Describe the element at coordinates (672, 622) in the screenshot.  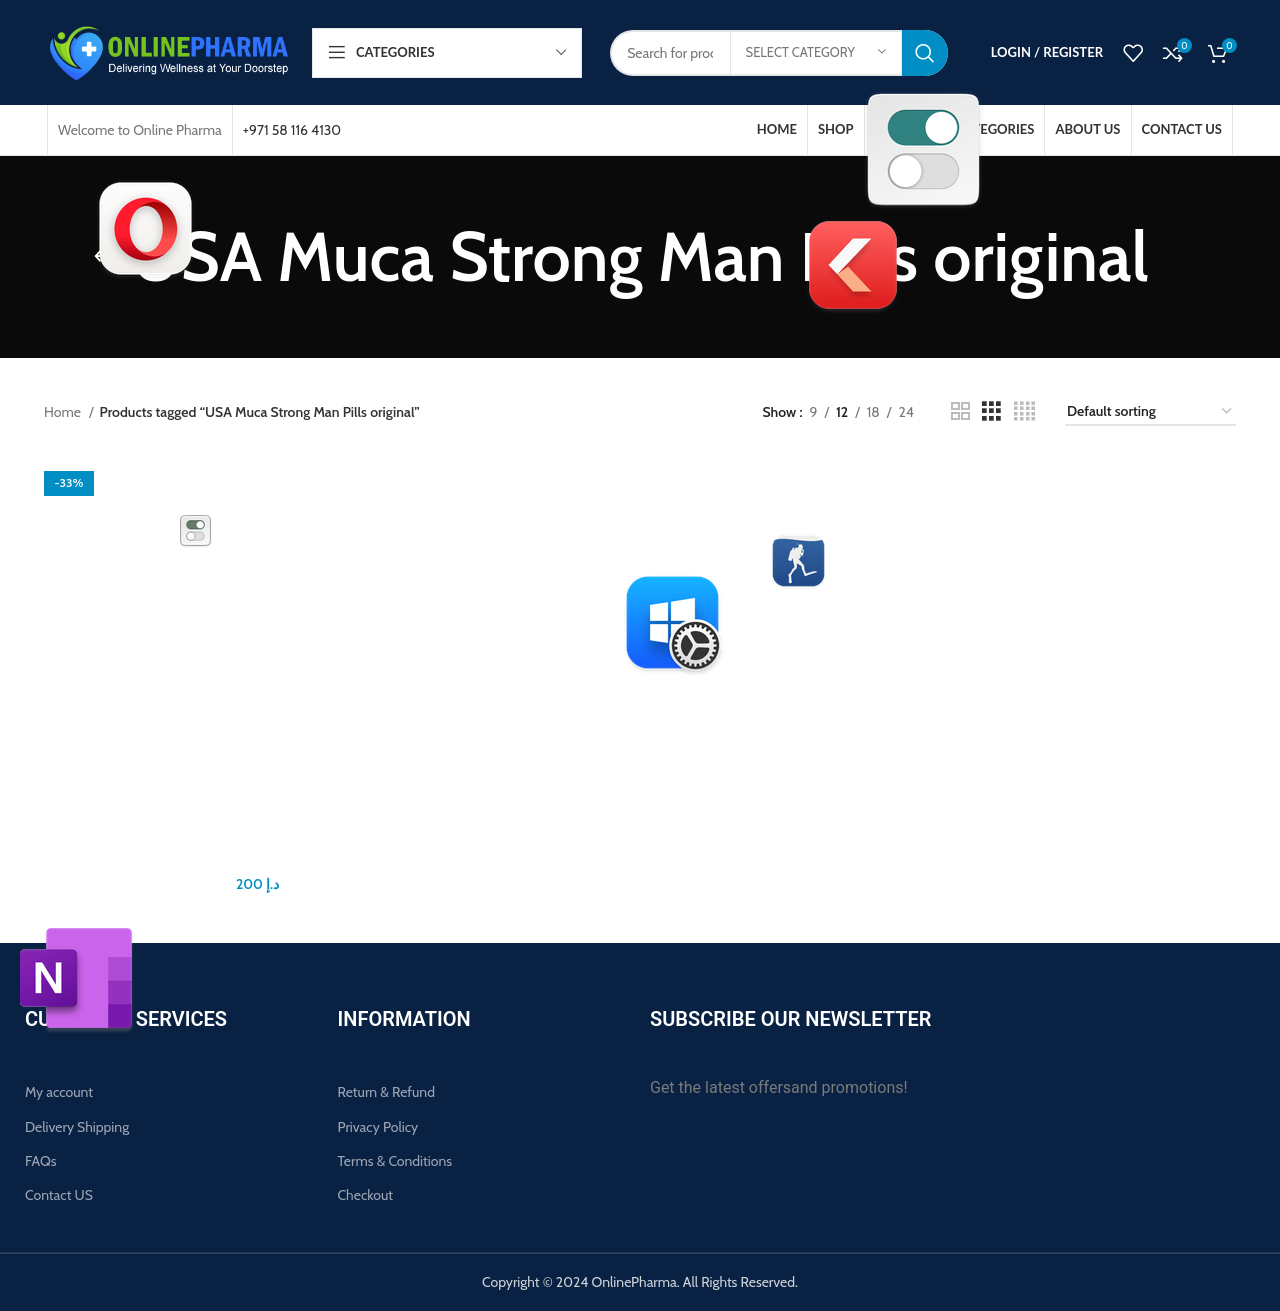
I see `open wine configuration settings` at that location.